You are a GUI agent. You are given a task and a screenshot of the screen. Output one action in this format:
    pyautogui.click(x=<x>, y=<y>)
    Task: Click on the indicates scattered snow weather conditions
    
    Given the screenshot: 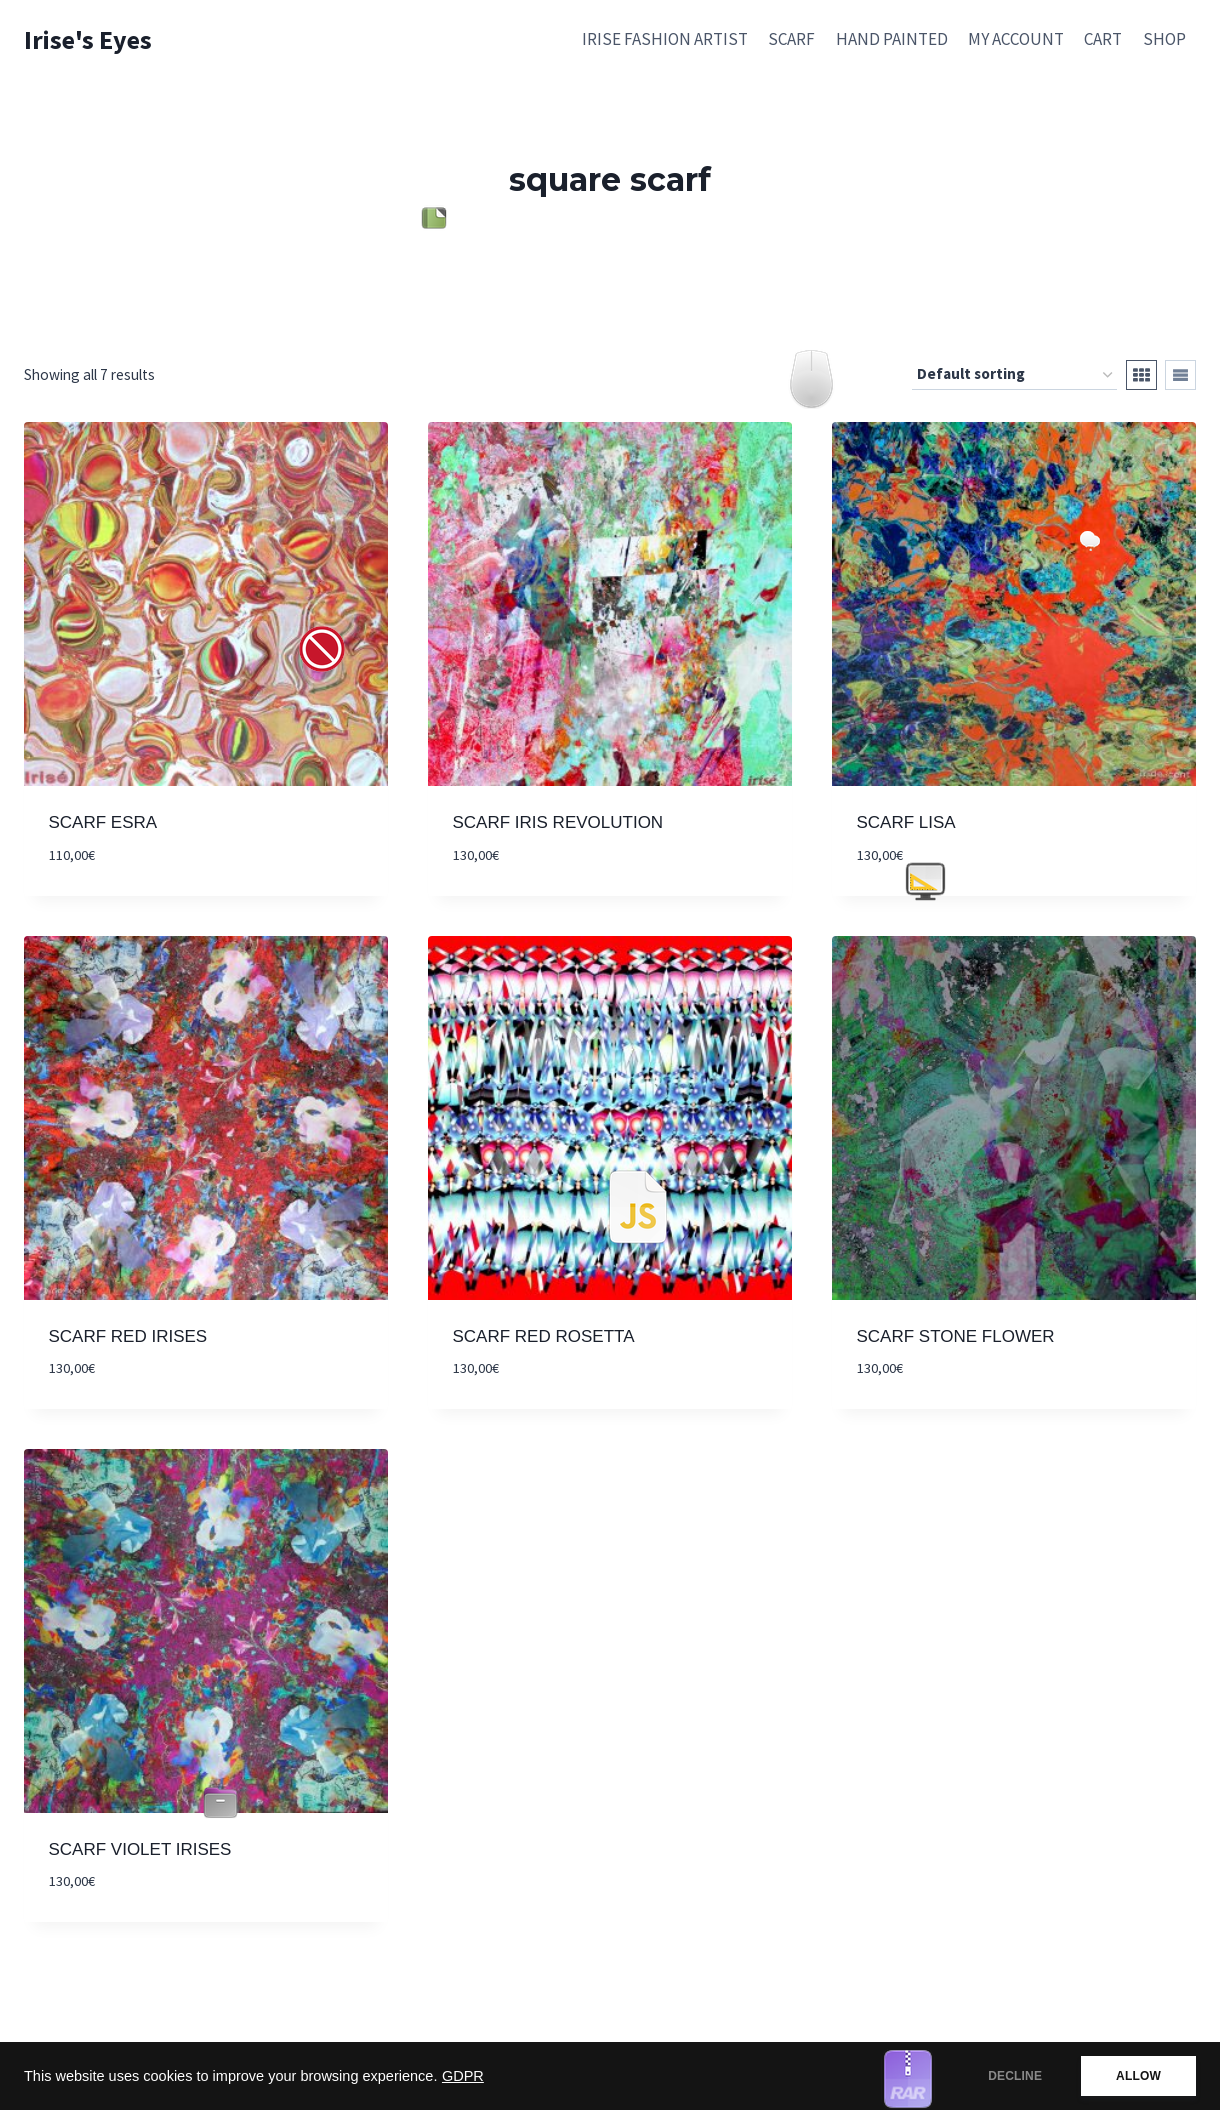 What is the action you would take?
    pyautogui.click(x=1090, y=541)
    